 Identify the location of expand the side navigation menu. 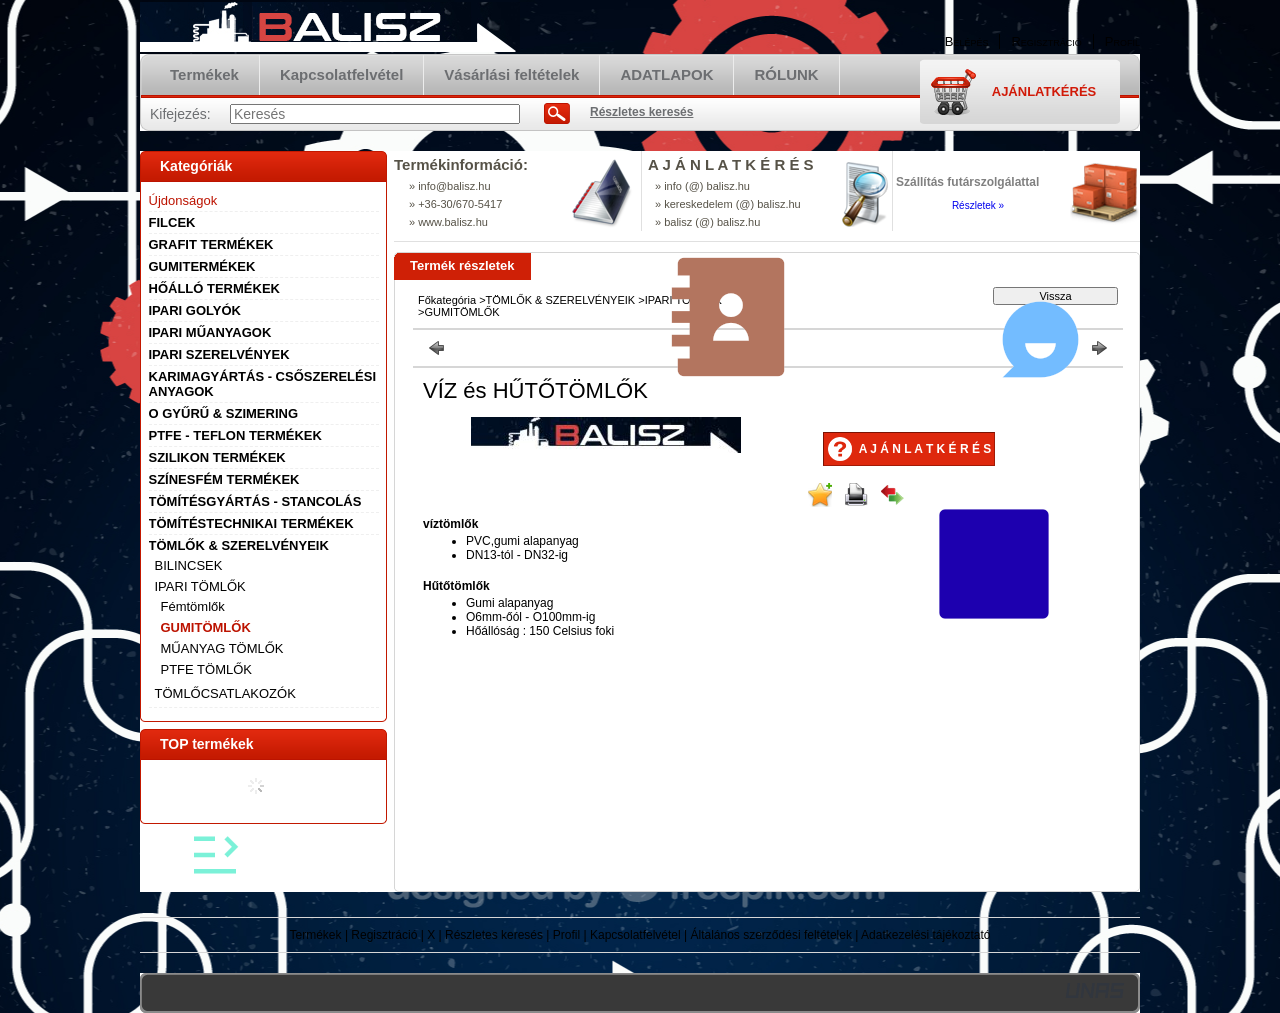
(215, 855).